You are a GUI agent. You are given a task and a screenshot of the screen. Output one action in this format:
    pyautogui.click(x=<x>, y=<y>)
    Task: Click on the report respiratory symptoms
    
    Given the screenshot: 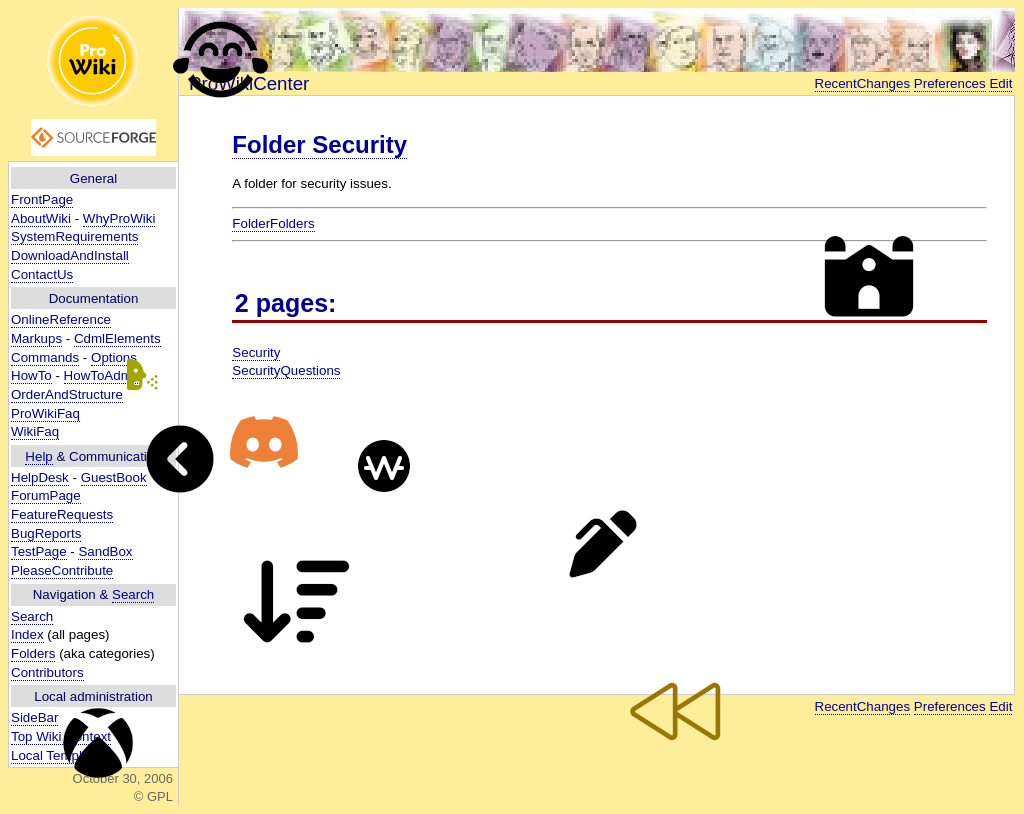 What is the action you would take?
    pyautogui.click(x=142, y=374)
    